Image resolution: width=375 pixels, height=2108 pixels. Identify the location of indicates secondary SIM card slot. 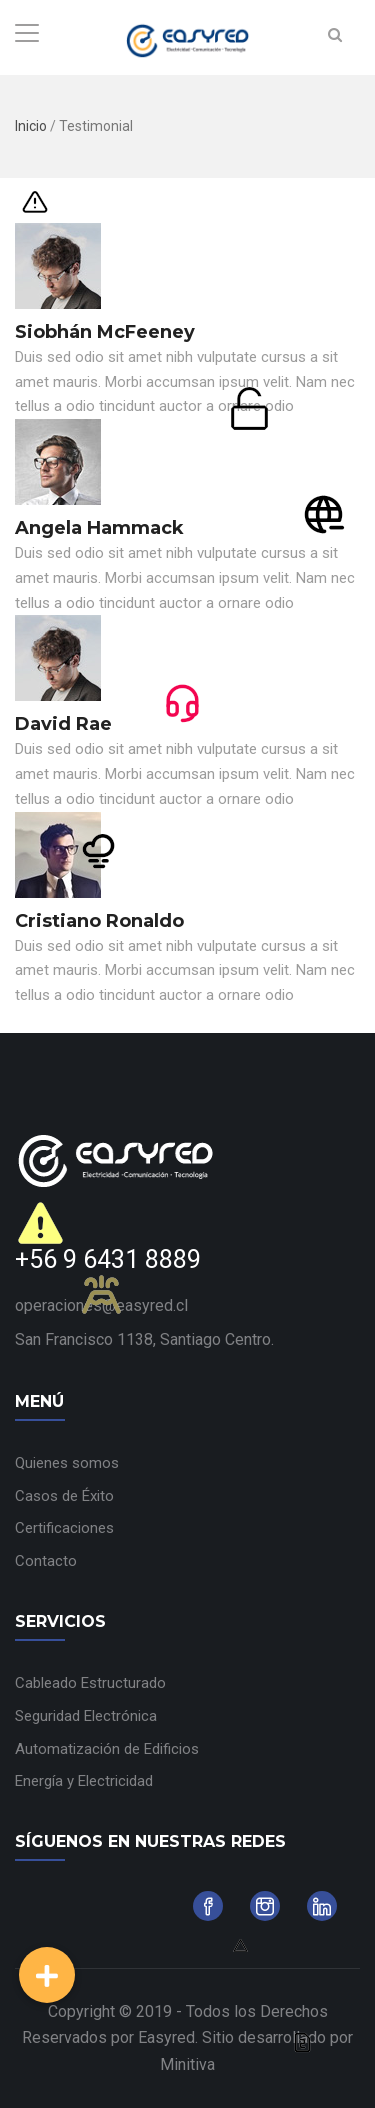
(302, 2042).